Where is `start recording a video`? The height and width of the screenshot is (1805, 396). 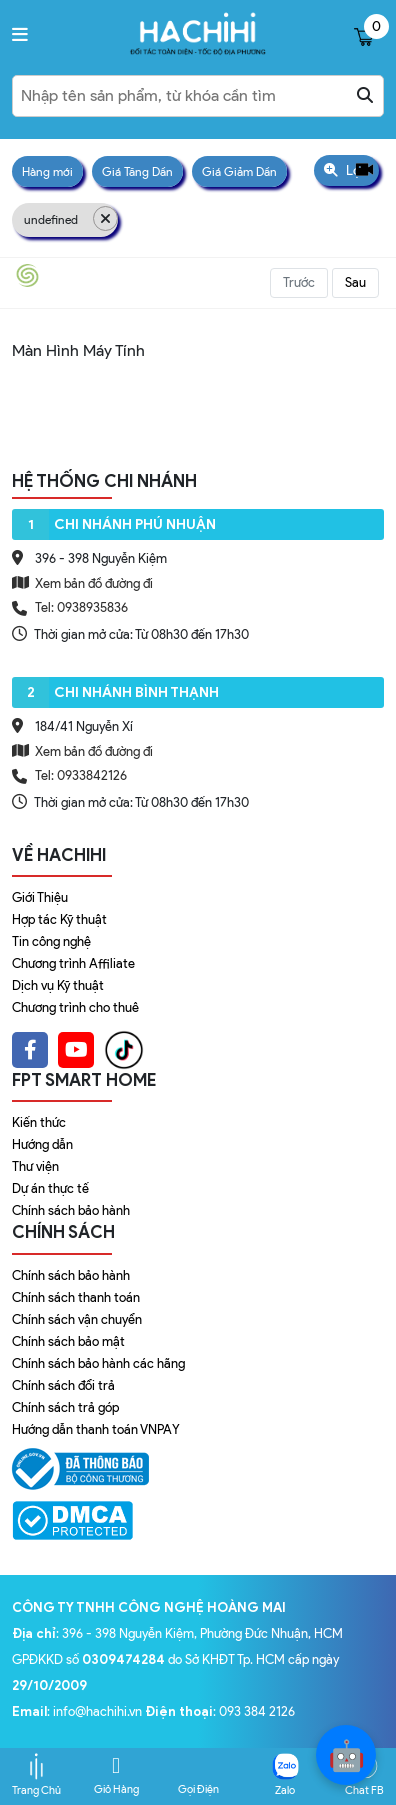
start recording a video is located at coordinates (364, 169).